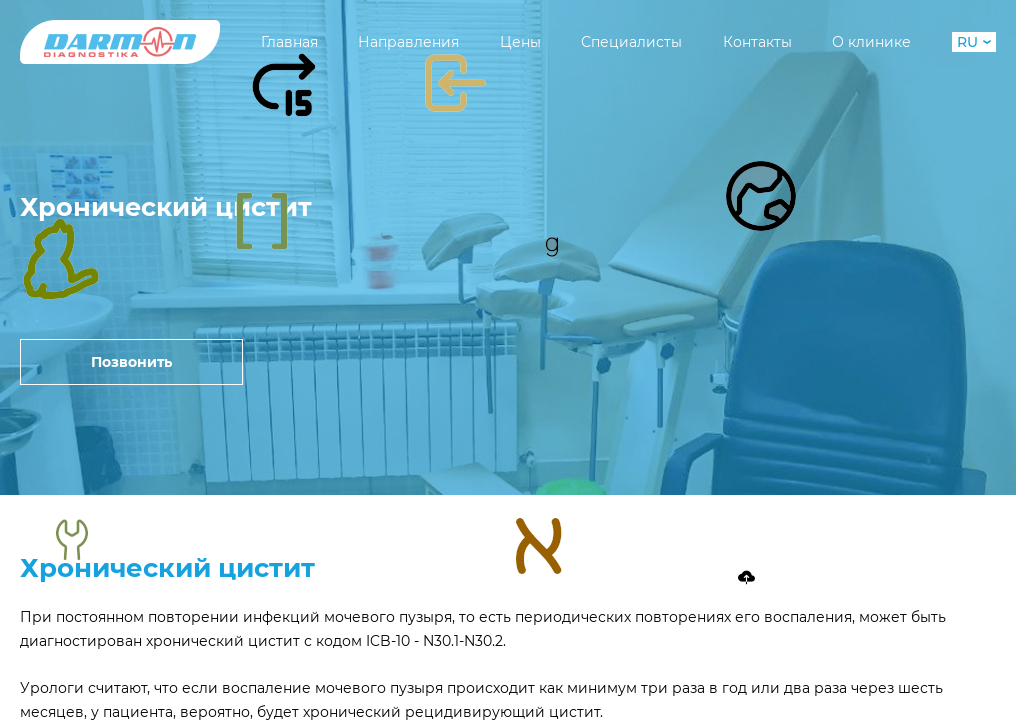 This screenshot has height=720, width=1016. Describe the element at coordinates (285, 86) in the screenshot. I see `skip forward 15 seconds` at that location.